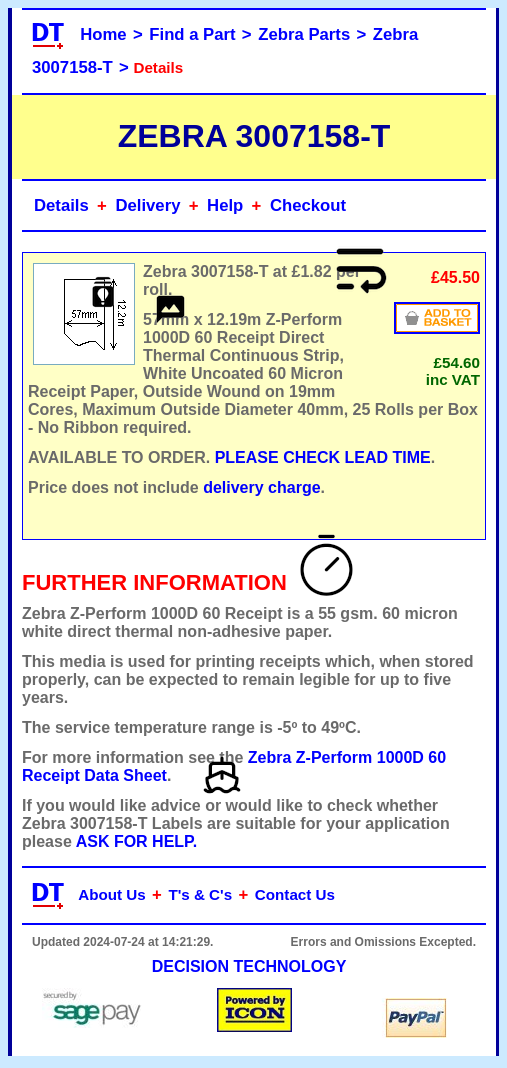 The width and height of the screenshot is (507, 1068). Describe the element at coordinates (360, 269) in the screenshot. I see `toggle text wrapping in a document or editor` at that location.